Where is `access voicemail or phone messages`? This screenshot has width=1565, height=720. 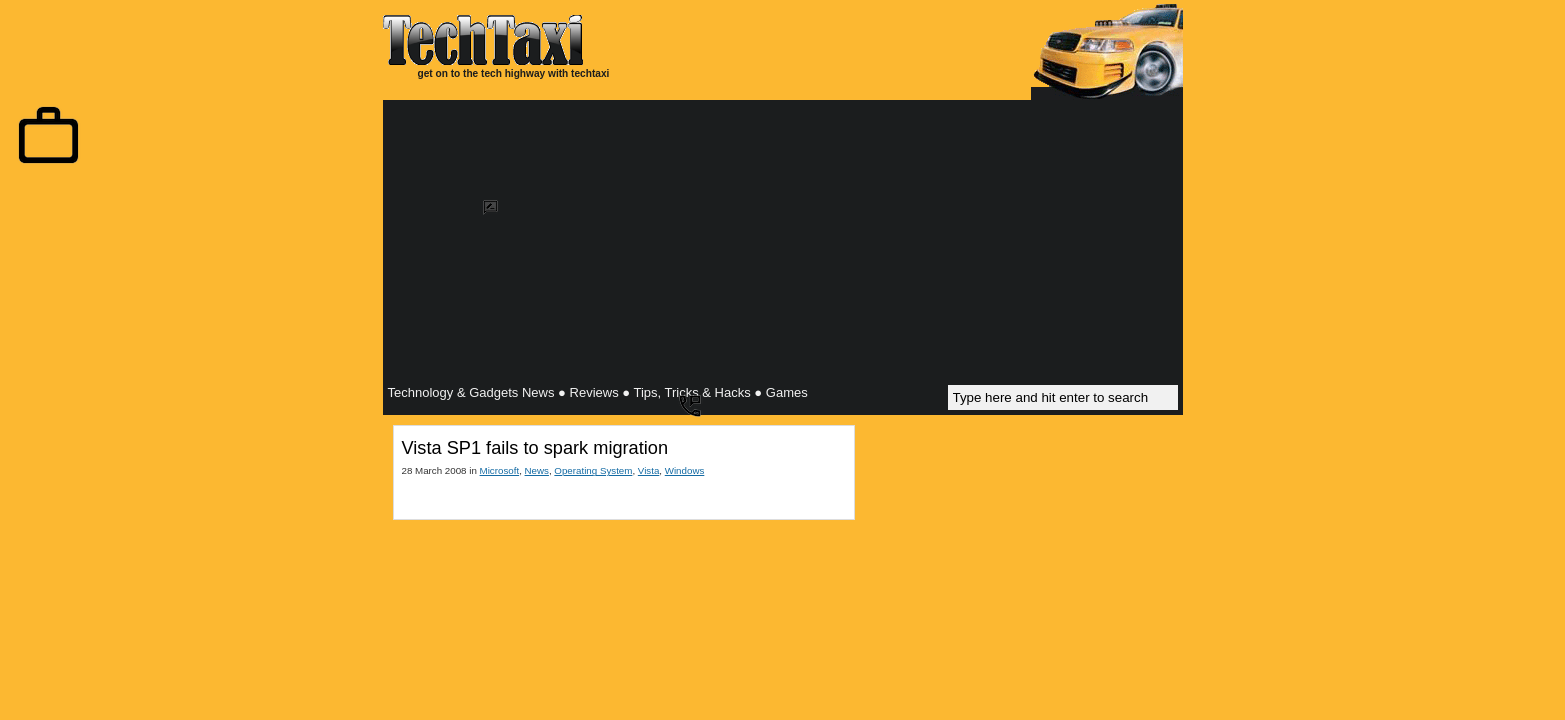 access voicemail or phone messages is located at coordinates (690, 406).